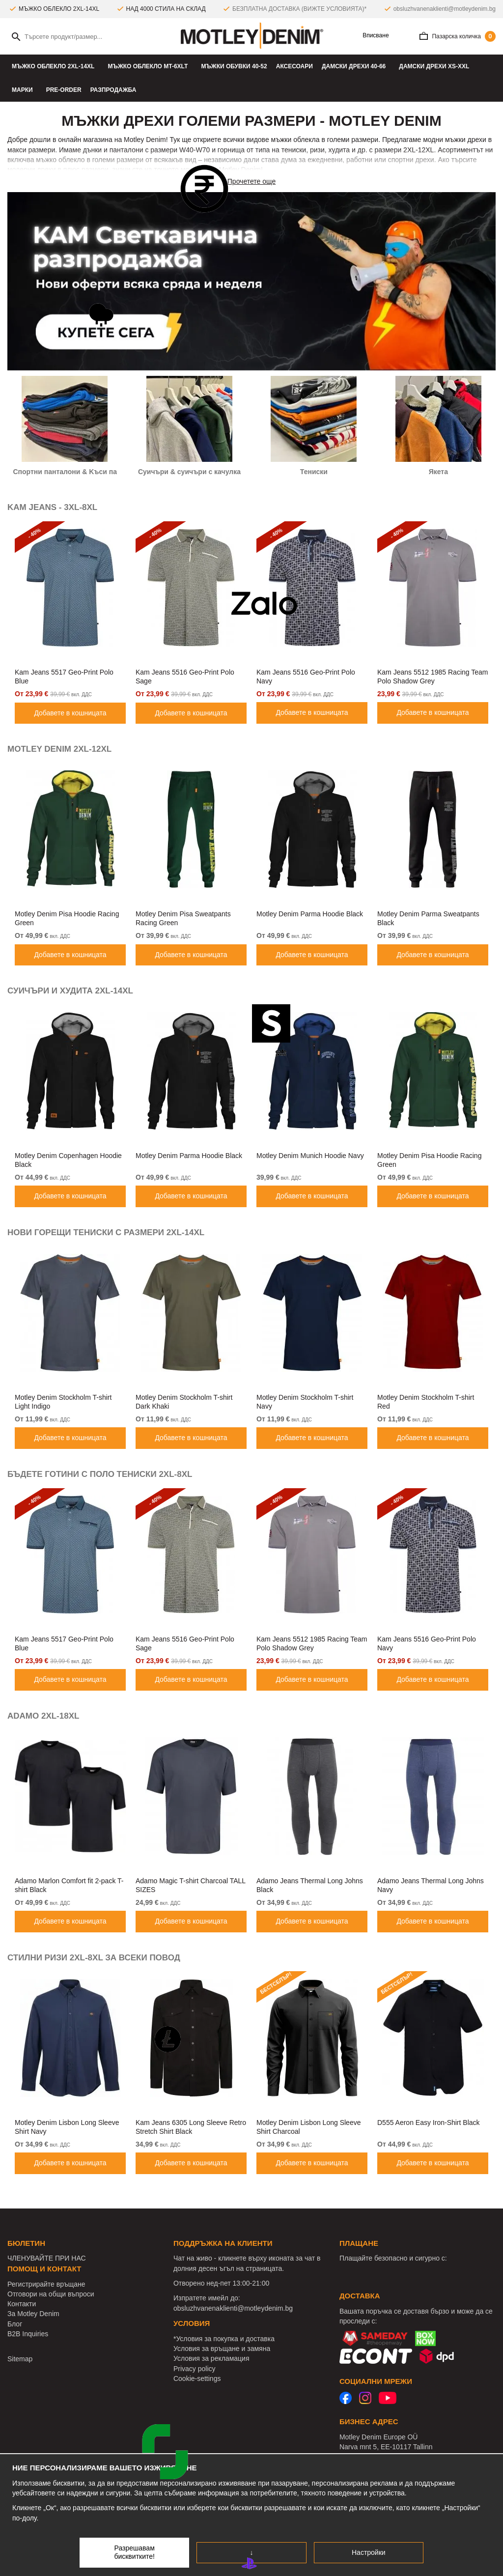 This screenshot has height=2576, width=503. Describe the element at coordinates (249, 2563) in the screenshot. I see `open PlayStation app or services` at that location.